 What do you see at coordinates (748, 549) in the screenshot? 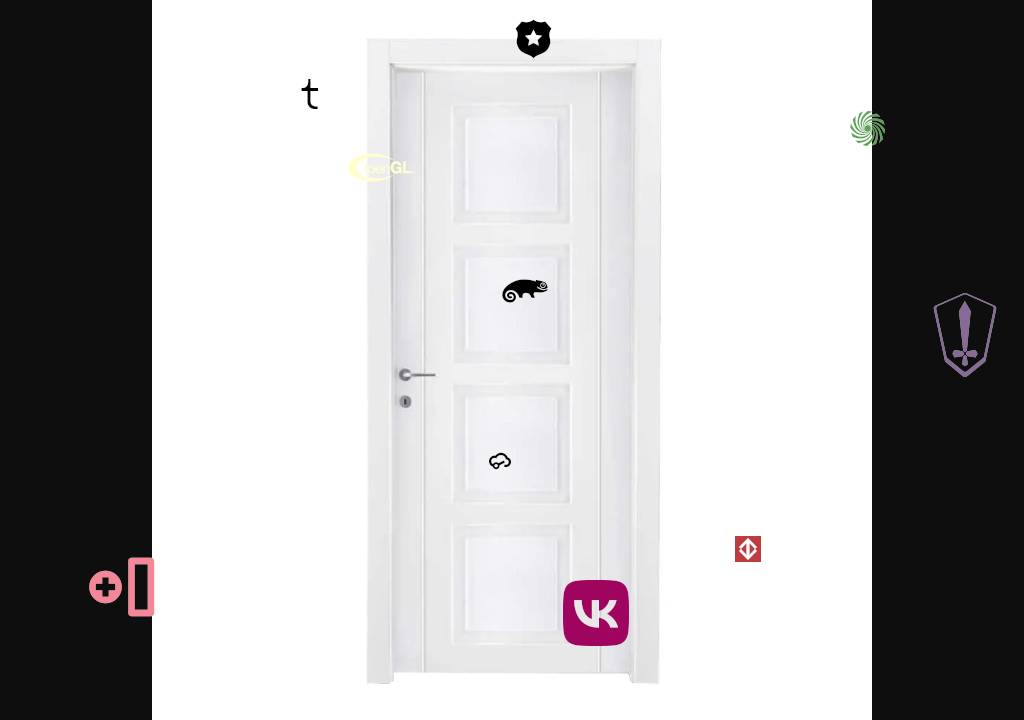
I see `são paulo metro official app or website` at bounding box center [748, 549].